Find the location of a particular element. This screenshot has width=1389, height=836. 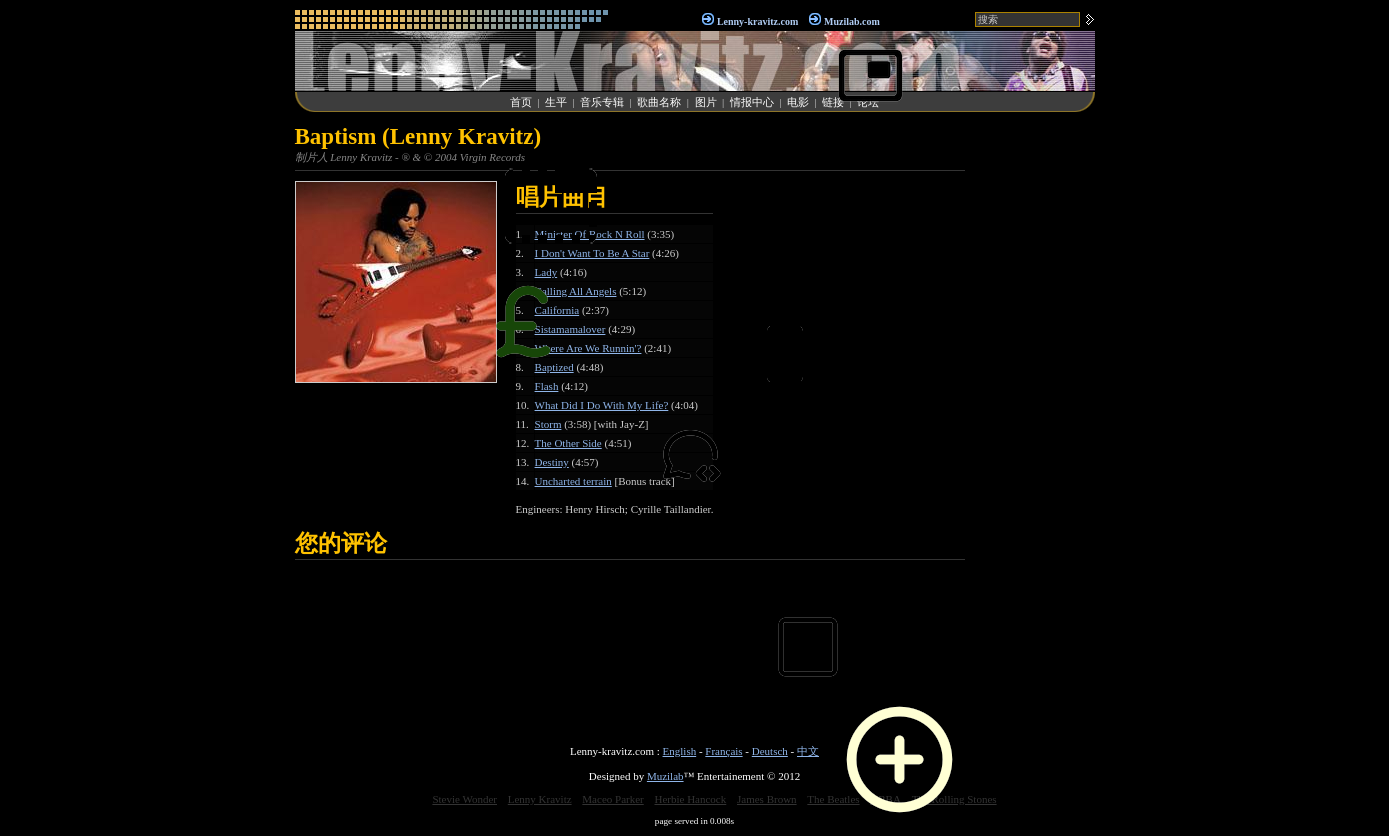

stop media playback is located at coordinates (808, 647).